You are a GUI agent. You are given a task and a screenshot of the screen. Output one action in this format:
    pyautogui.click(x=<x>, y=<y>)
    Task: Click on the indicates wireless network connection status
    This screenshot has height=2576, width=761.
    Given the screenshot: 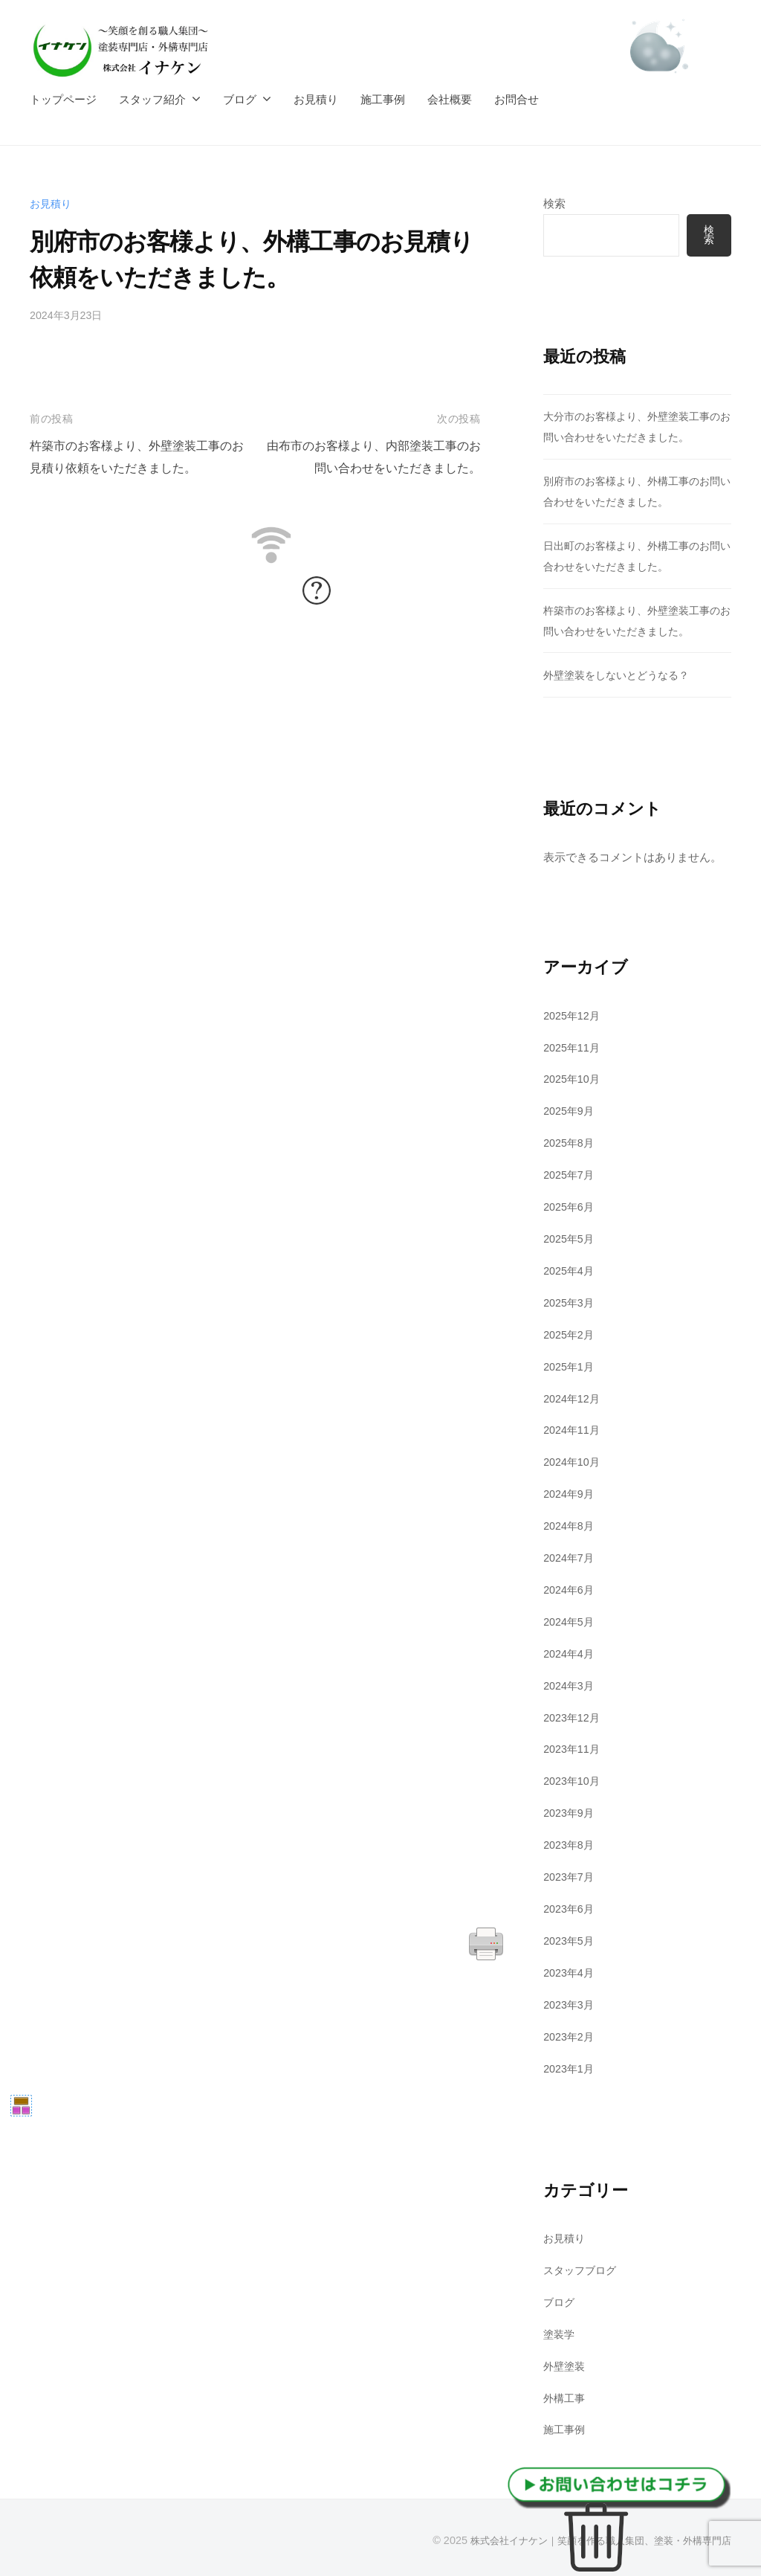 What is the action you would take?
    pyautogui.click(x=271, y=544)
    